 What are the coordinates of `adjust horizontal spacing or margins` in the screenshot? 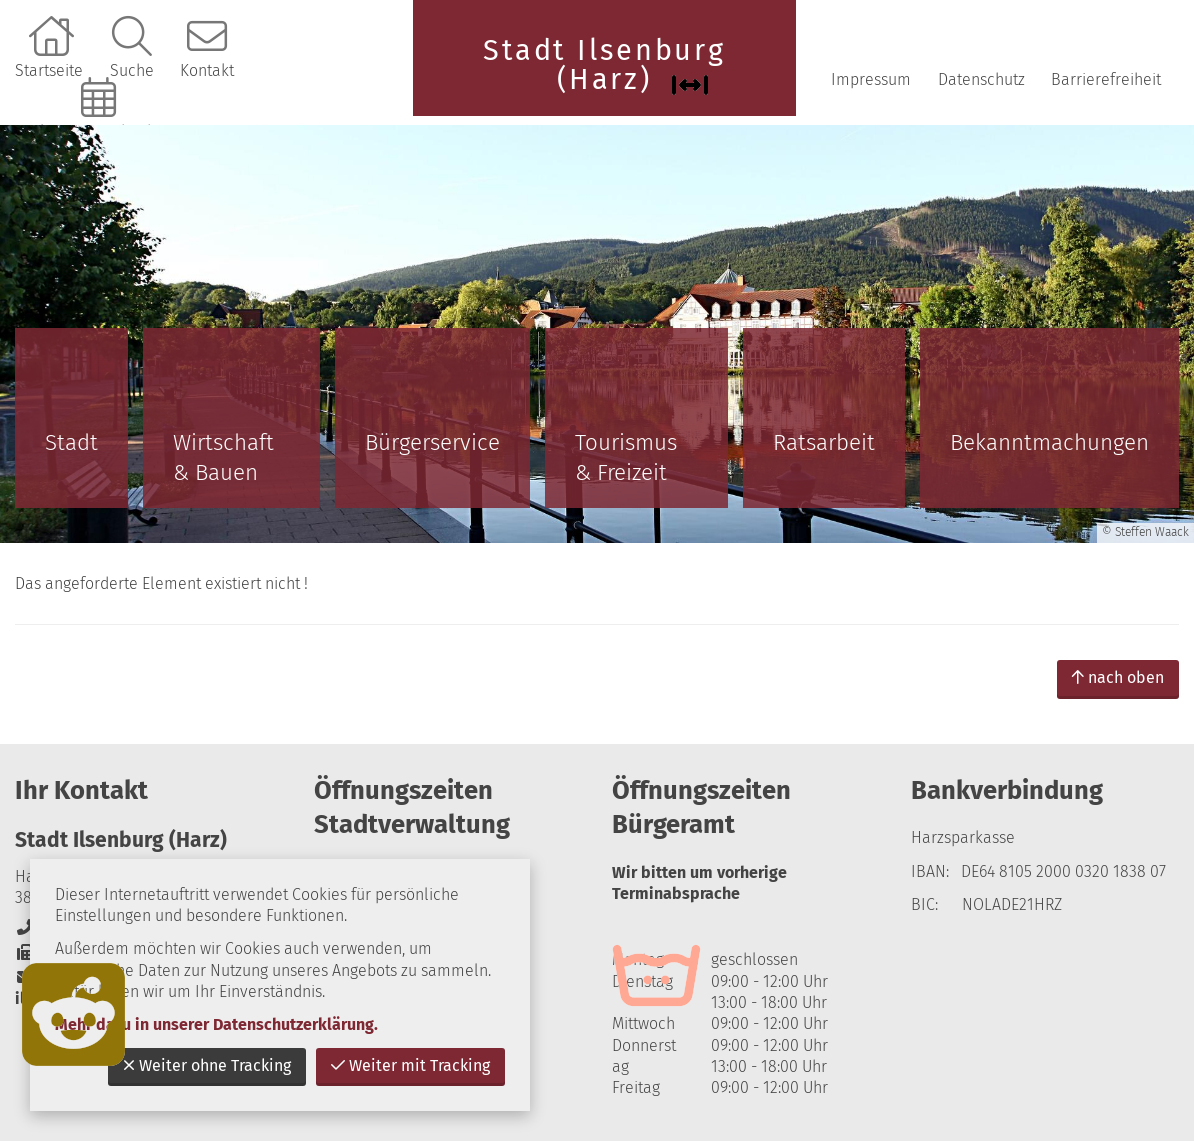 It's located at (690, 85).